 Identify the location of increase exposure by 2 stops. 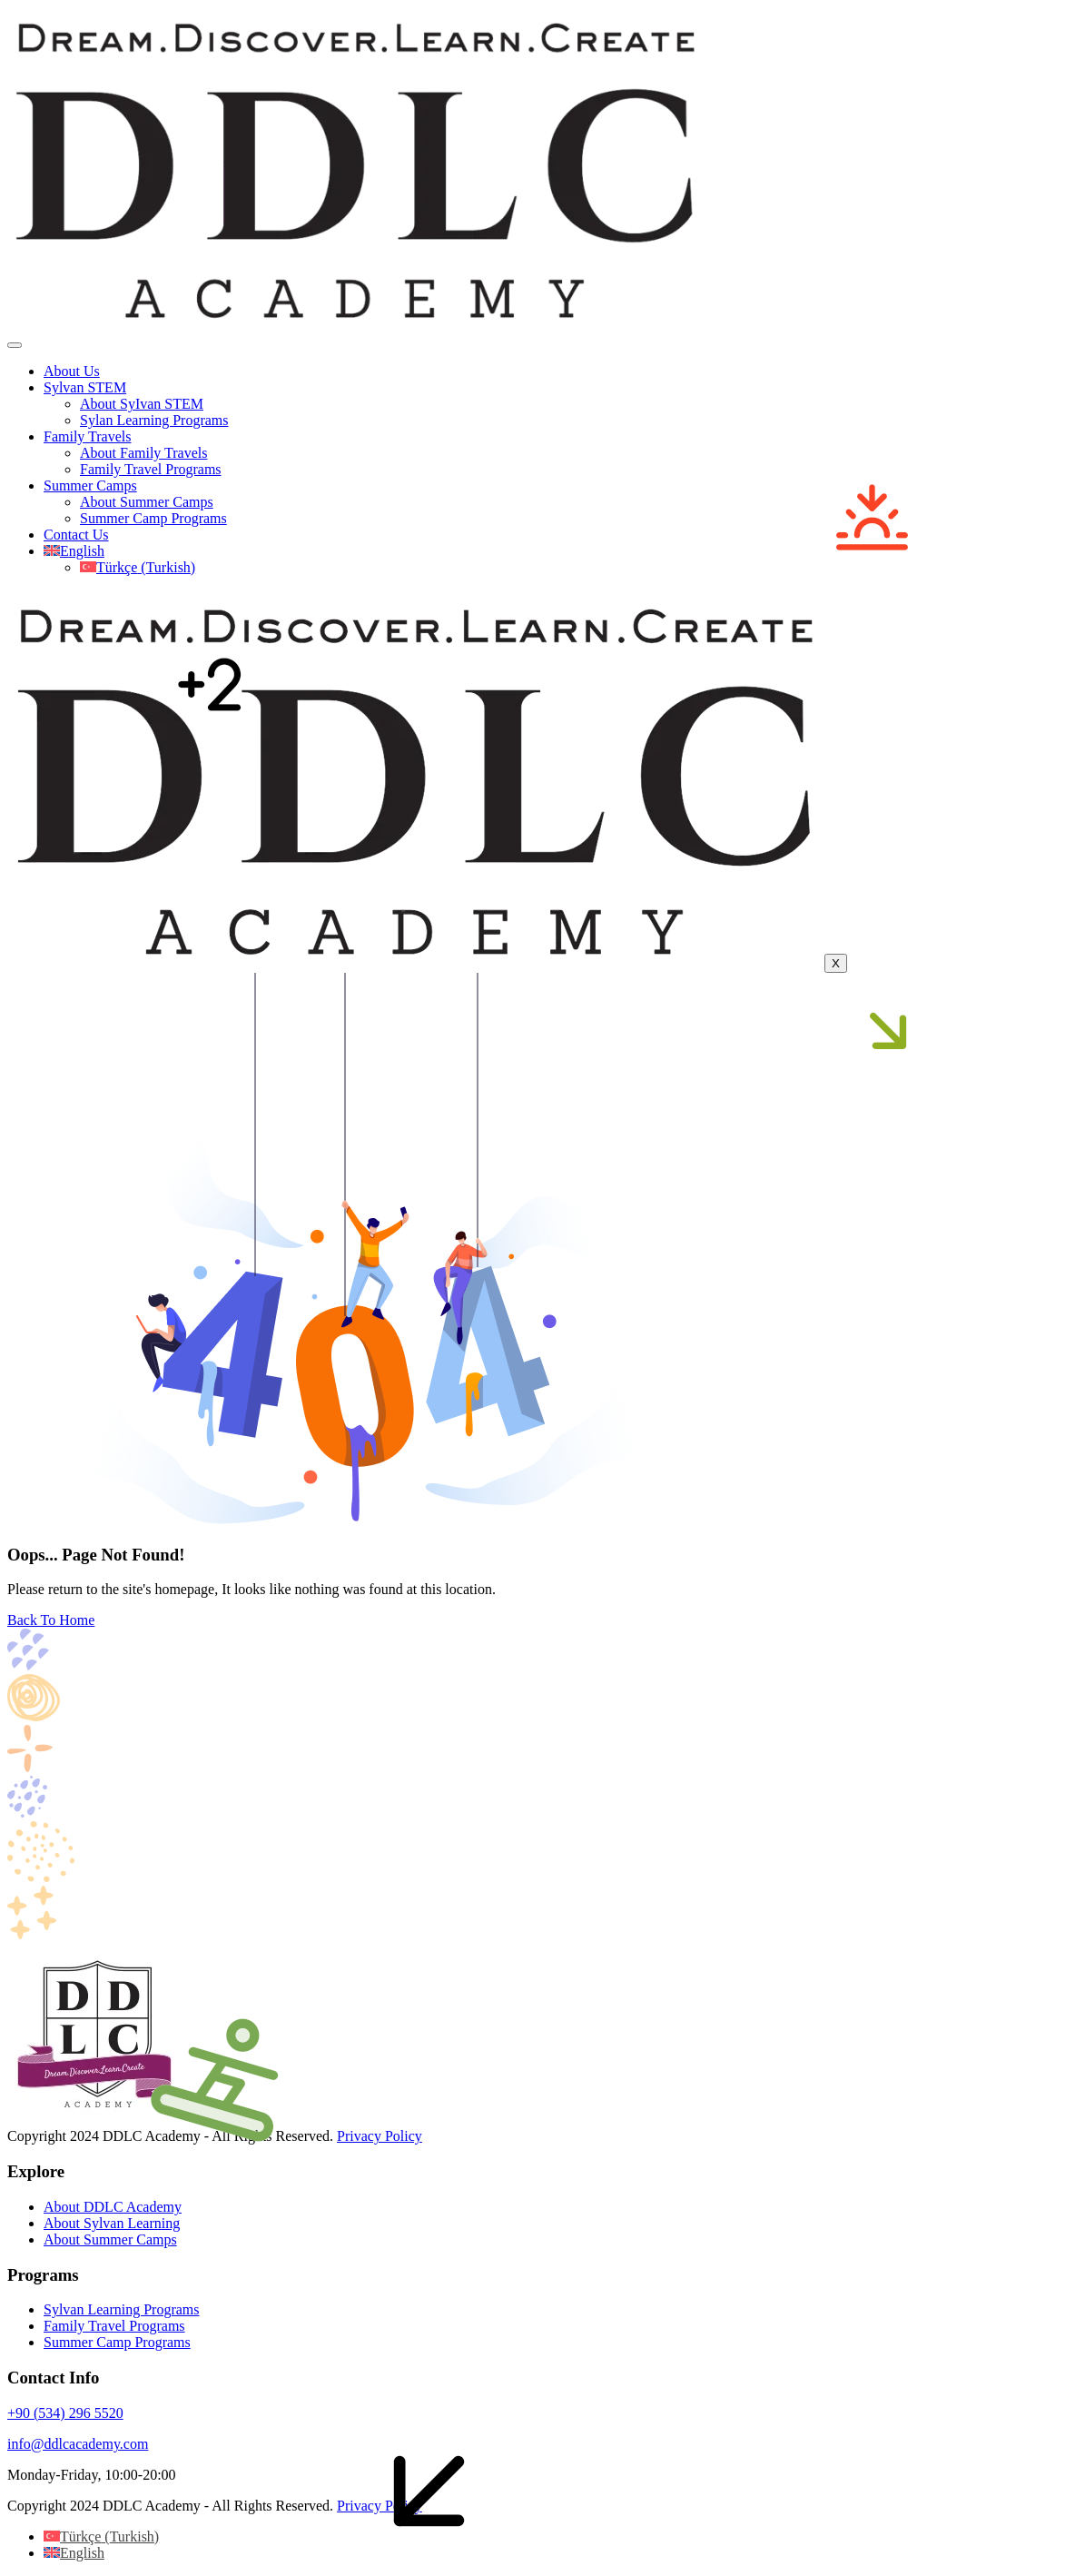
(211, 684).